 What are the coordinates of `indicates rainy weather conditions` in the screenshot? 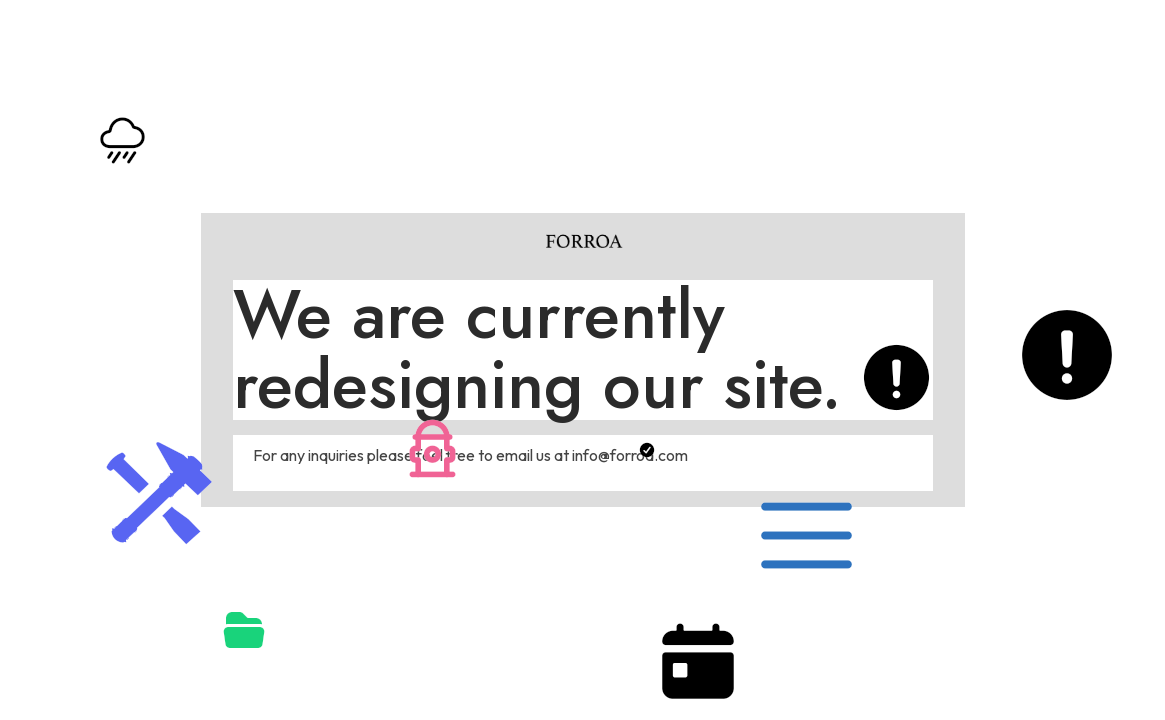 It's located at (122, 140).